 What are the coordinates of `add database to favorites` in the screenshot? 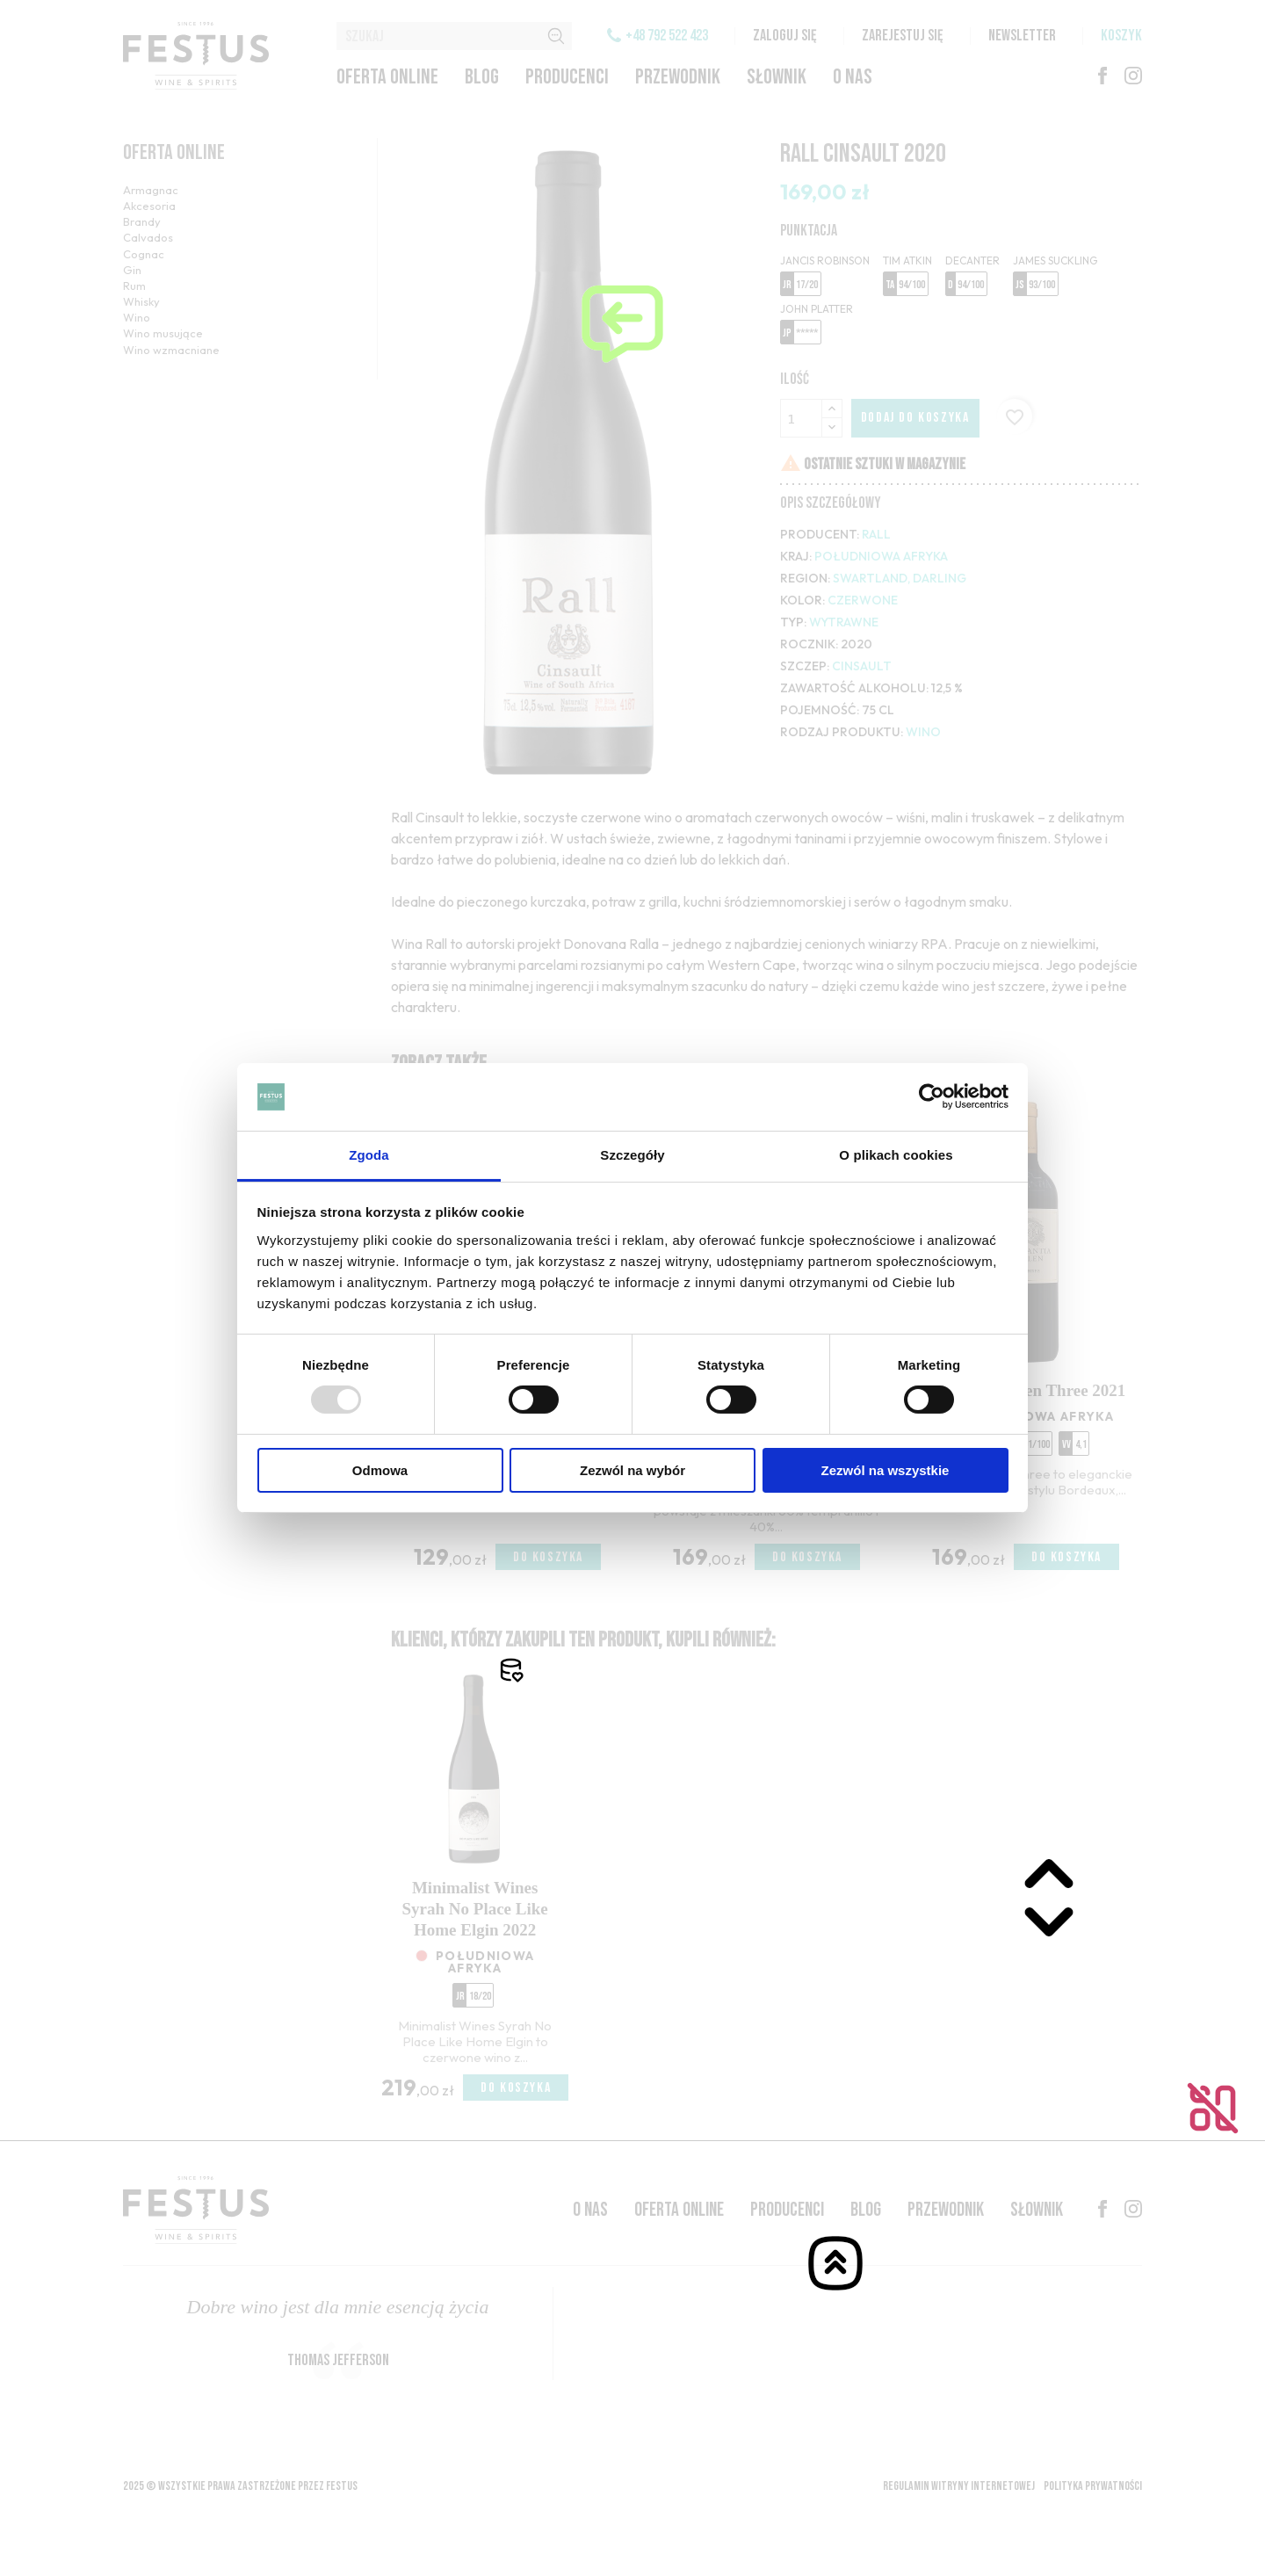 It's located at (510, 1669).